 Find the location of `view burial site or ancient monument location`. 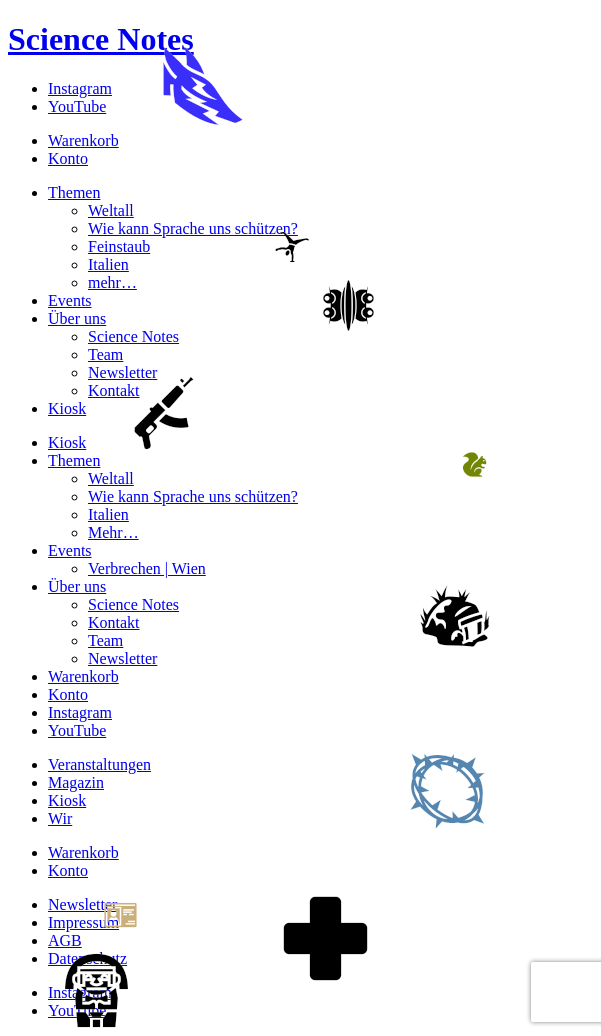

view burial site or ancient monument location is located at coordinates (455, 616).